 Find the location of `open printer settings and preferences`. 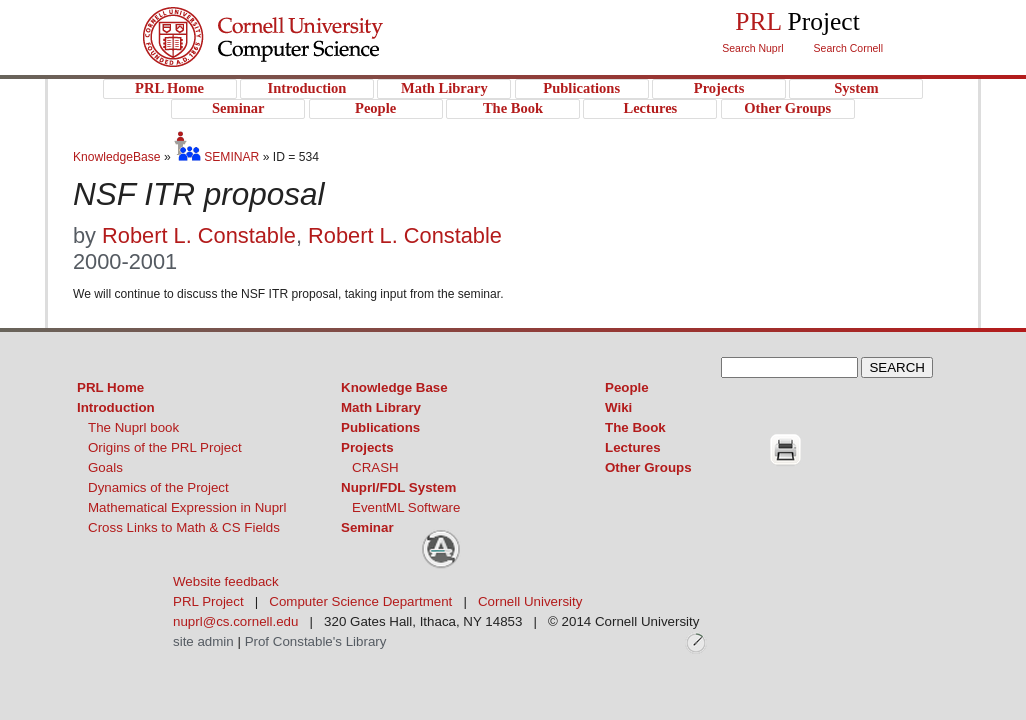

open printer settings and preferences is located at coordinates (785, 449).